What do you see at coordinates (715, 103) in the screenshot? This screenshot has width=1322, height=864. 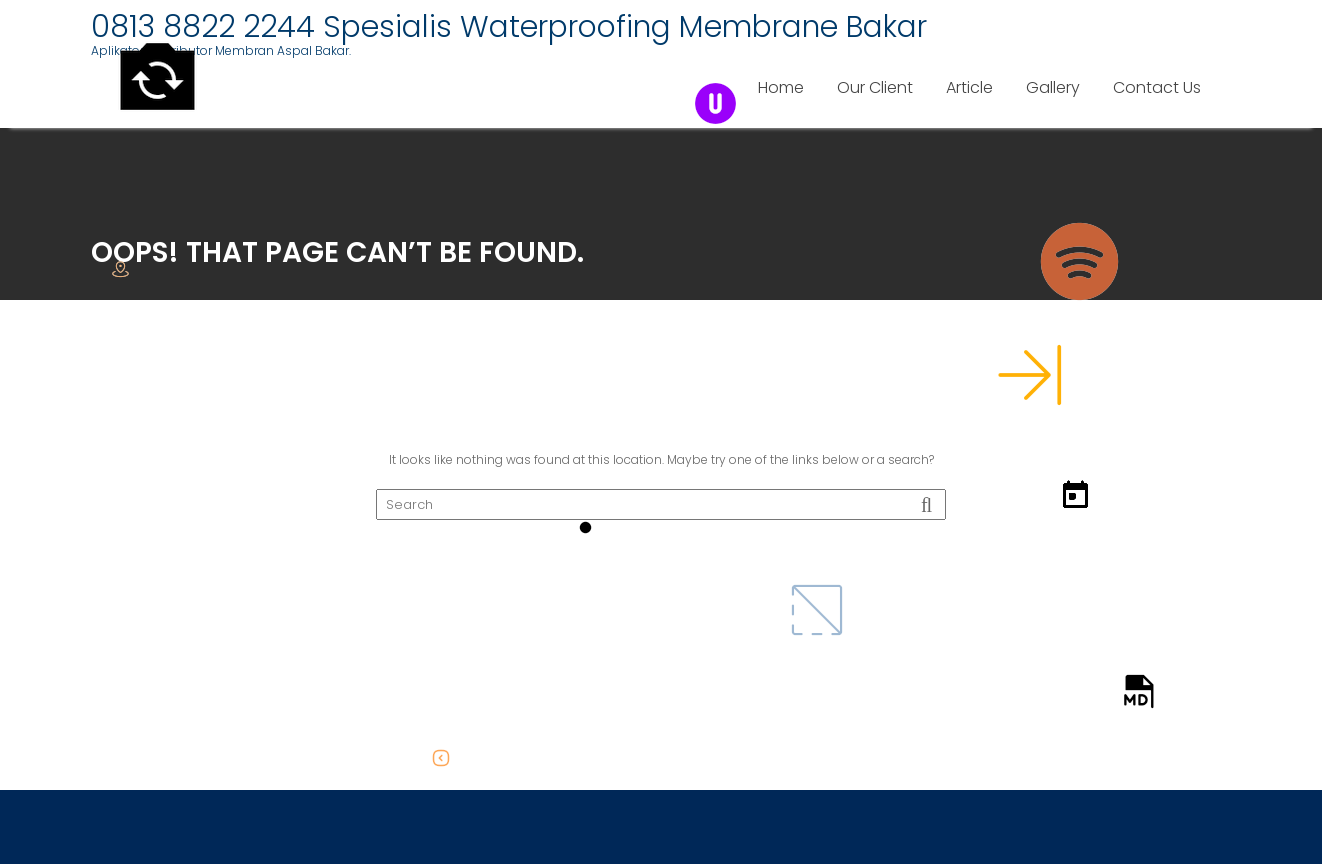 I see `indicates an unread item or status` at bounding box center [715, 103].